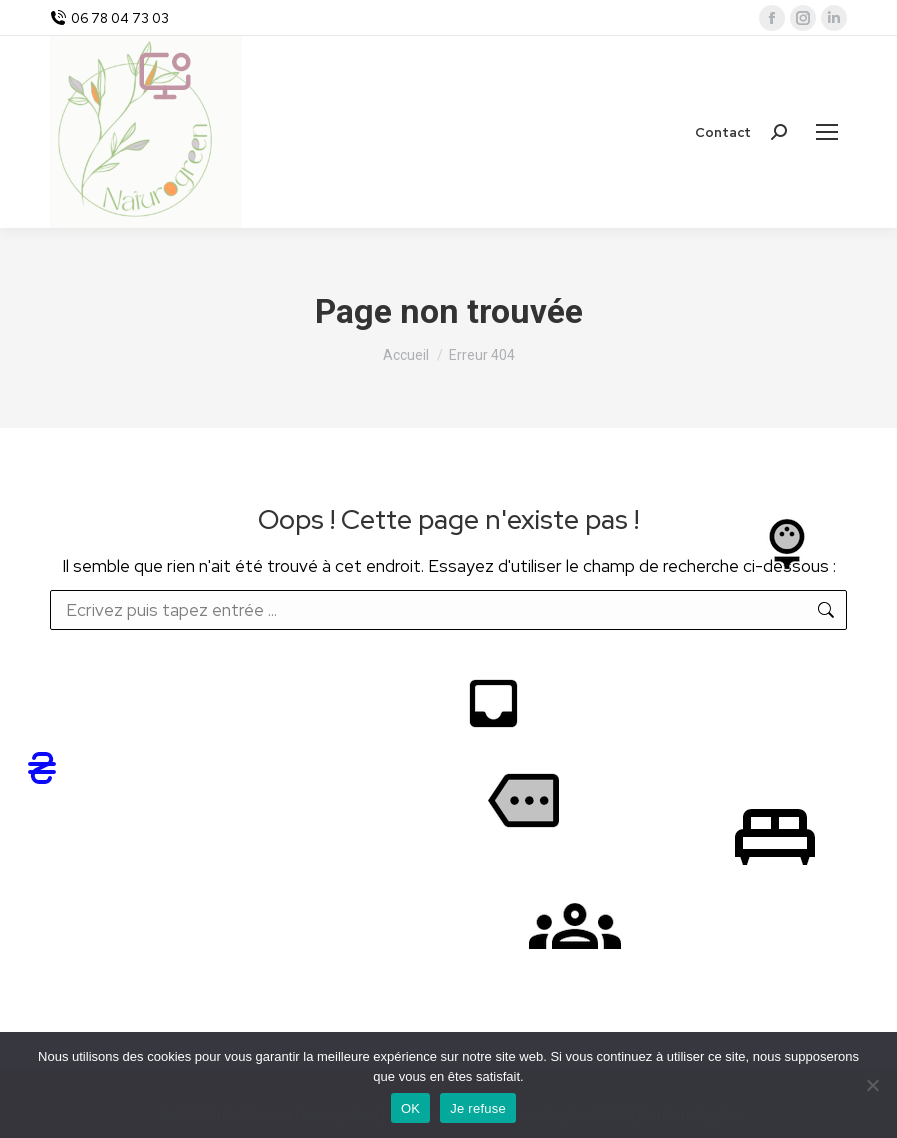  I want to click on indicates active screen recording or broadcast, so click(165, 76).